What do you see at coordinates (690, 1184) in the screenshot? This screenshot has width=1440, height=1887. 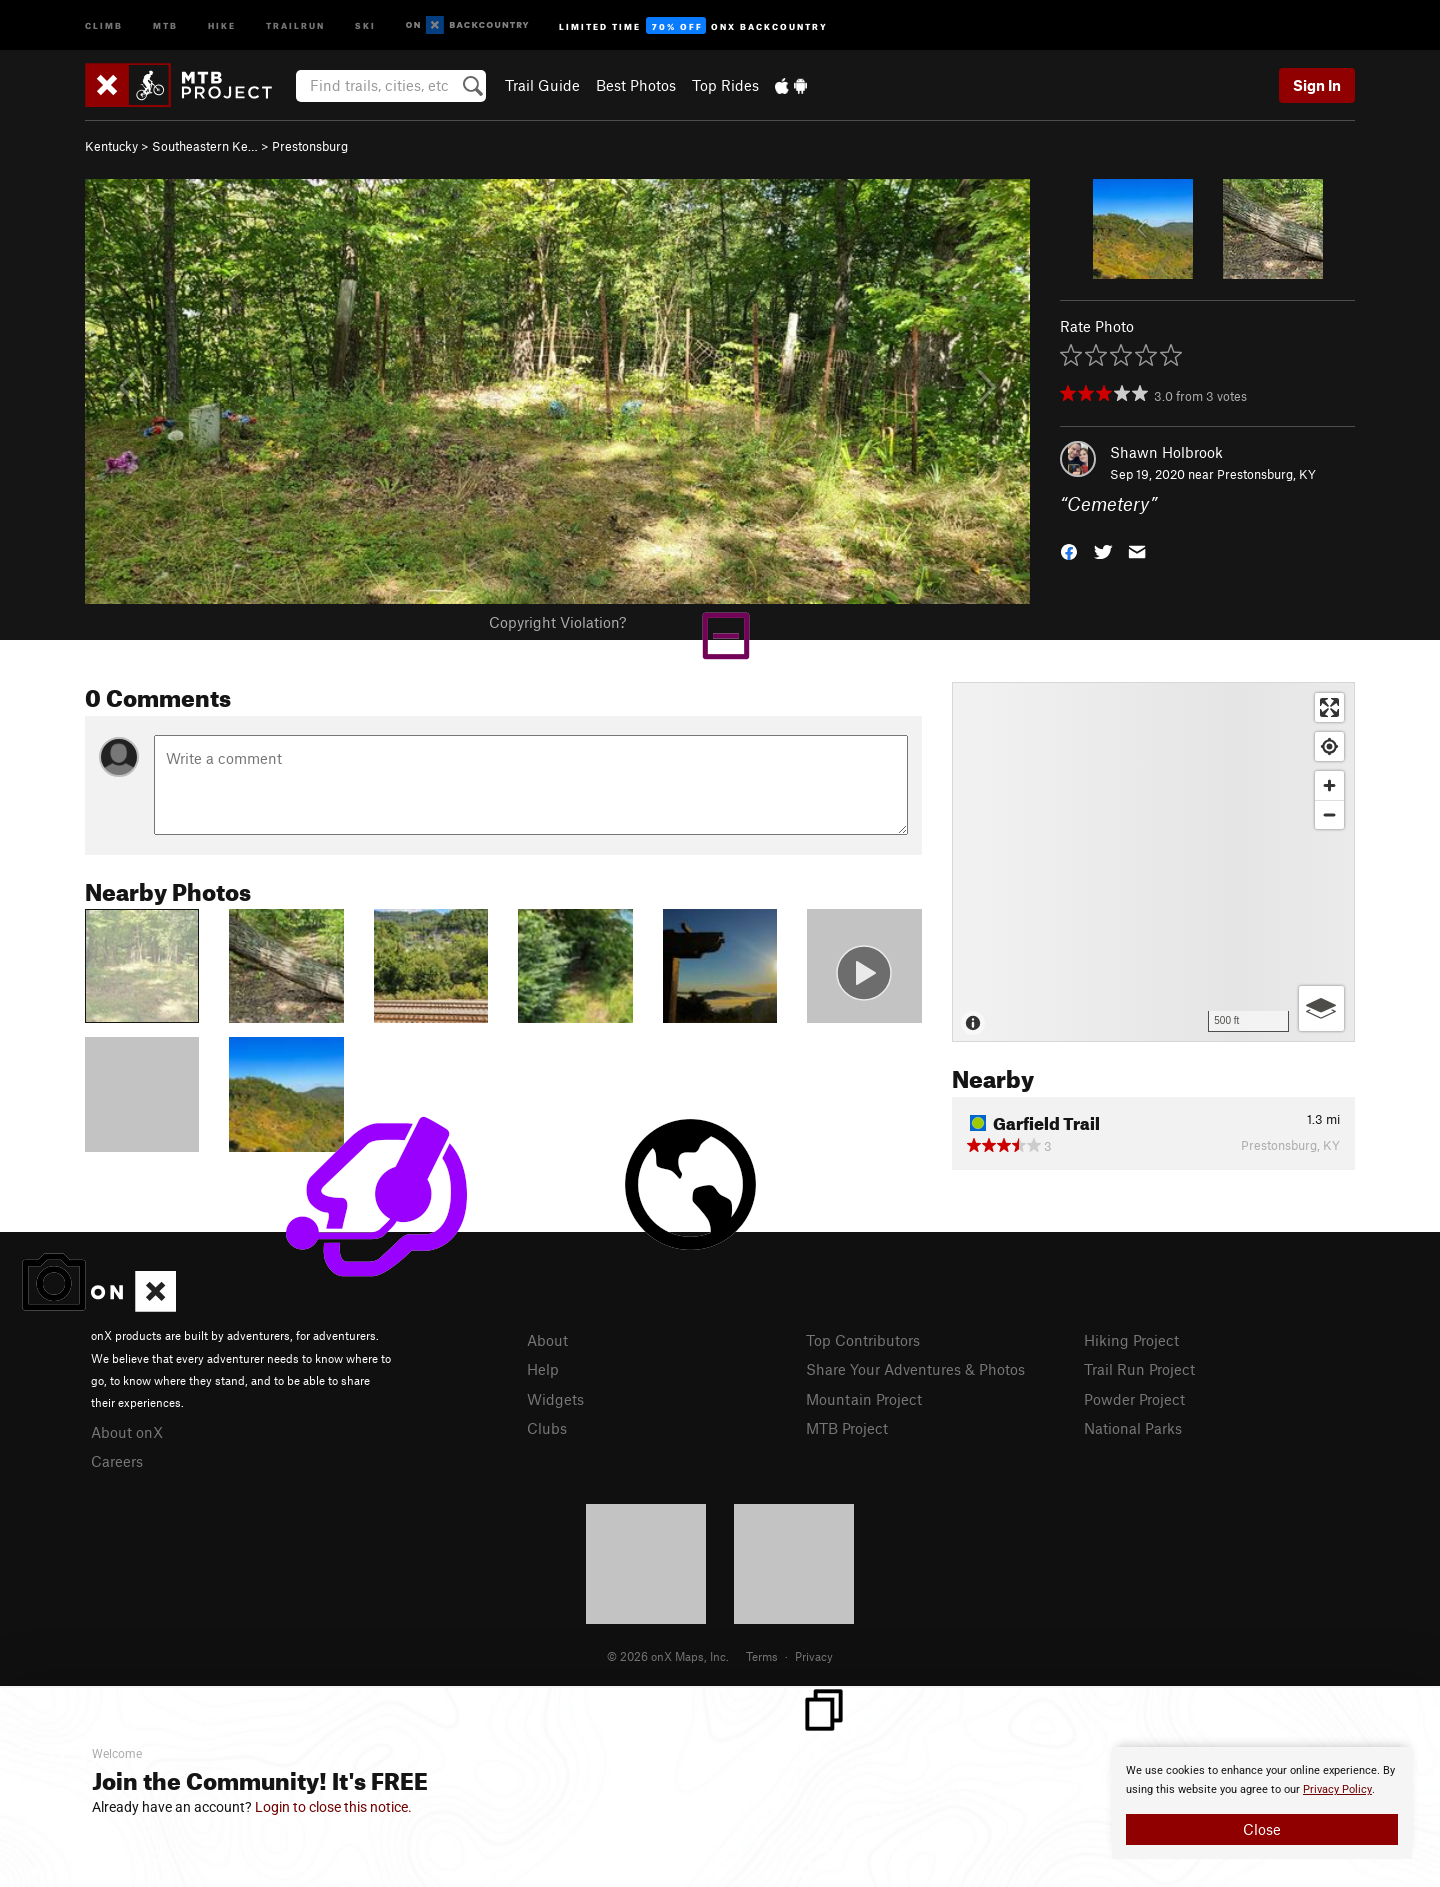 I see `switch to global or worldwide view` at bounding box center [690, 1184].